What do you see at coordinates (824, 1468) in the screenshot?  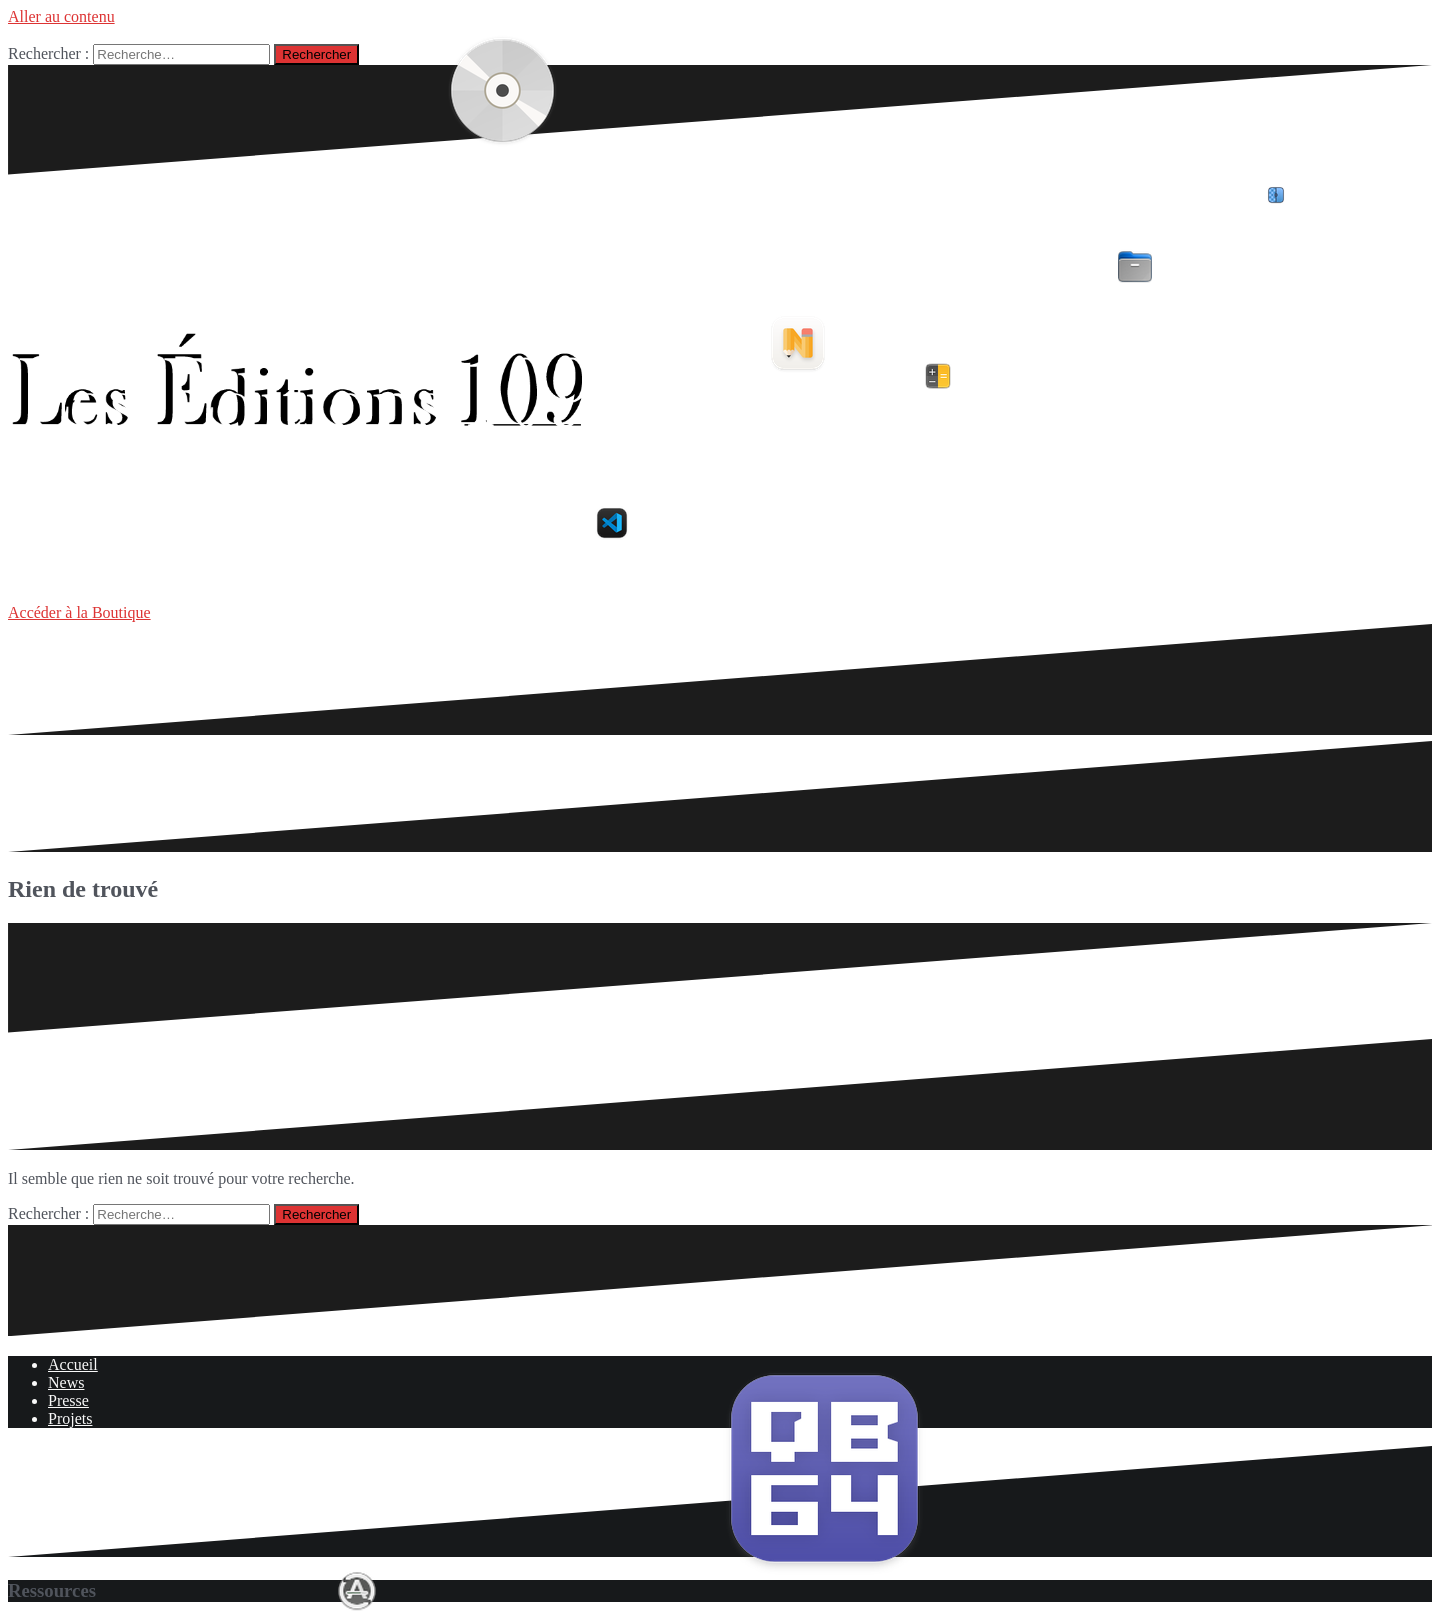 I see `launch the QB64 programming environment` at bounding box center [824, 1468].